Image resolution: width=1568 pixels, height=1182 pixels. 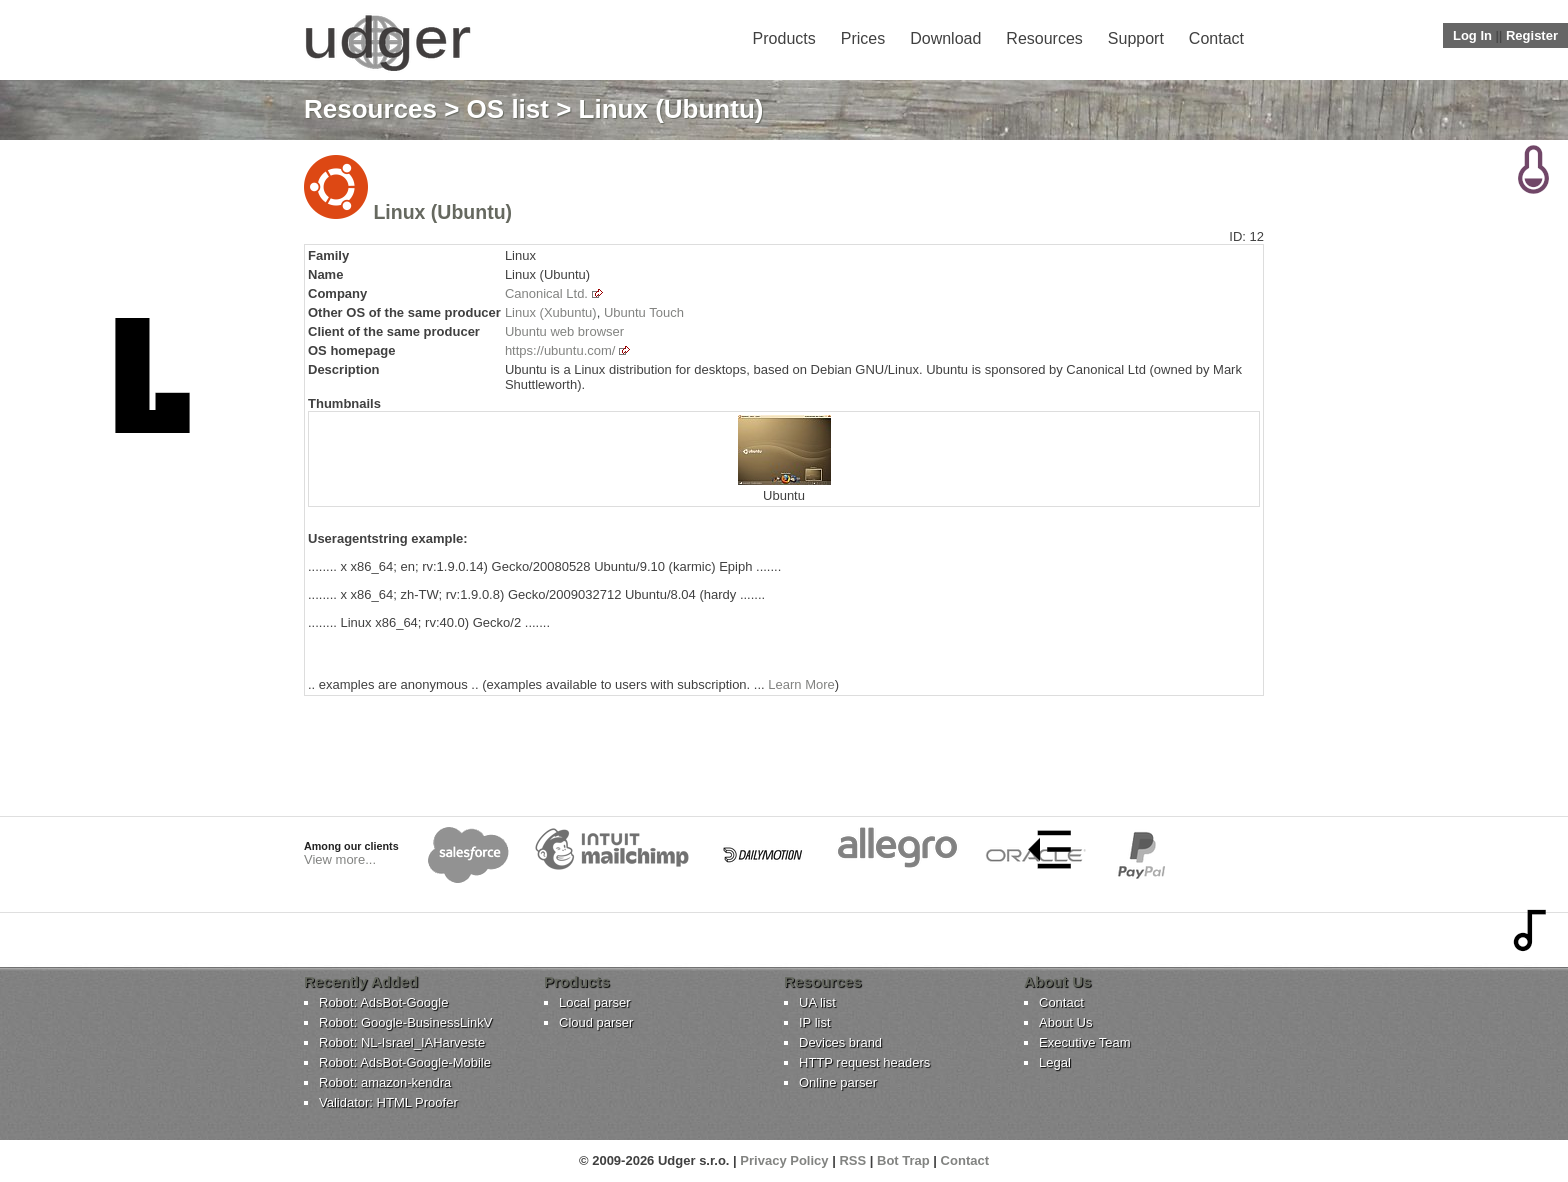 What do you see at coordinates (1049, 849) in the screenshot?
I see `collapse the sidebar menu` at bounding box center [1049, 849].